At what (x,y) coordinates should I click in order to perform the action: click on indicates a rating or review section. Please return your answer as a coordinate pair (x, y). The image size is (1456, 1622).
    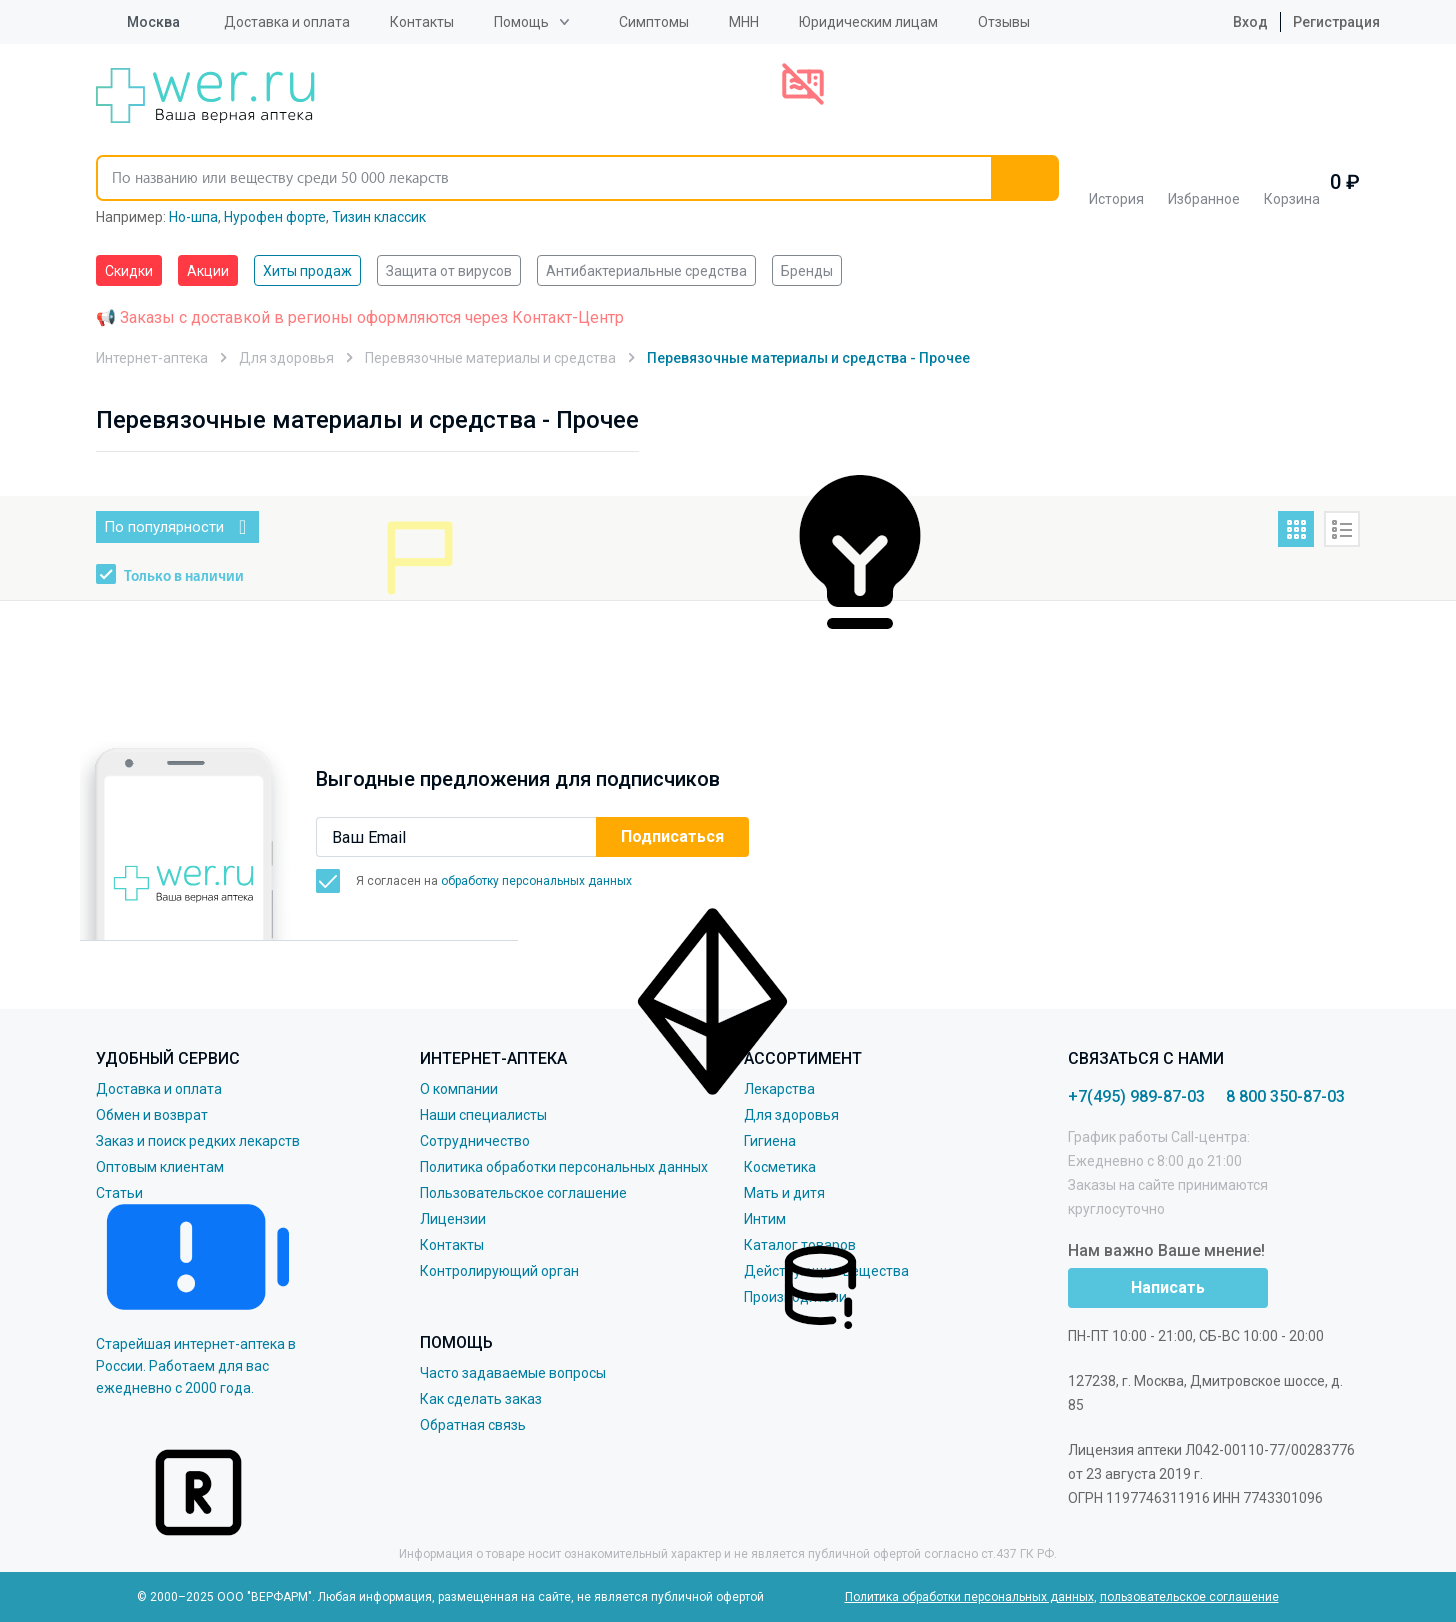
    Looking at the image, I should click on (198, 1492).